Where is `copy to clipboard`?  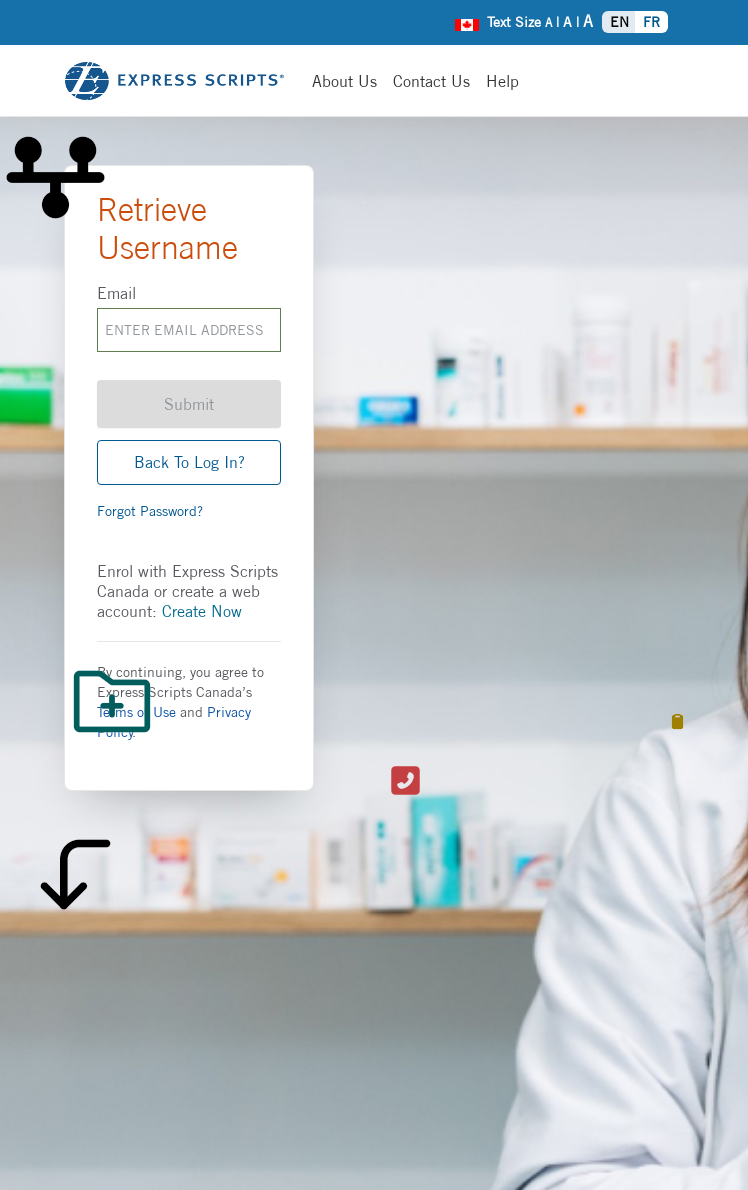
copy to clipboard is located at coordinates (677, 721).